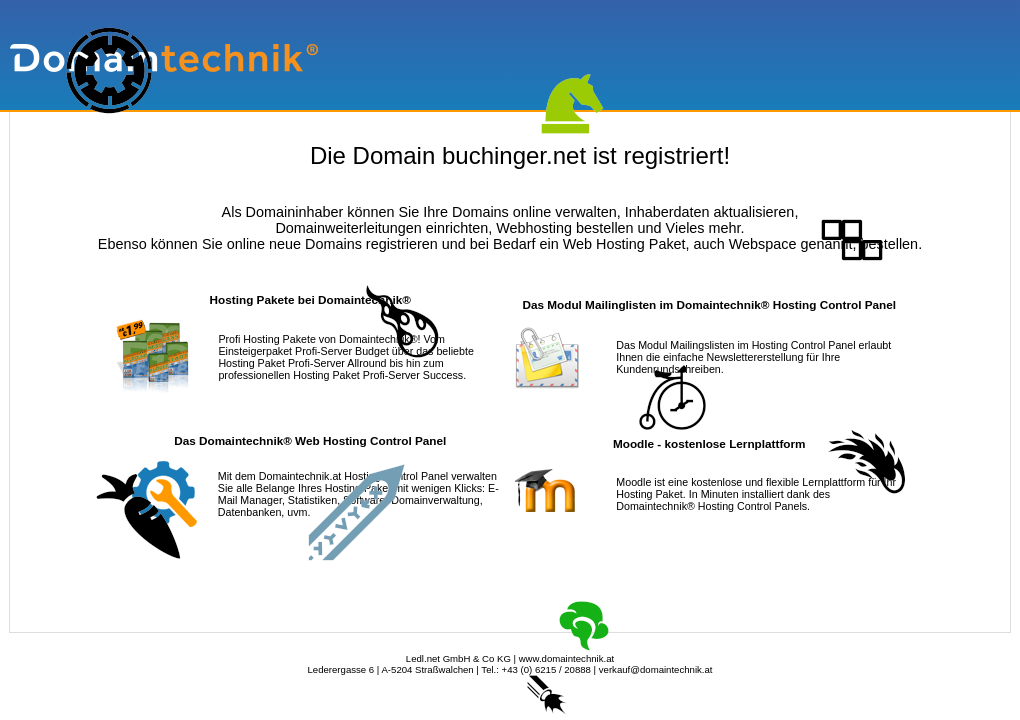  What do you see at coordinates (109, 70) in the screenshot?
I see `access security settings` at bounding box center [109, 70].